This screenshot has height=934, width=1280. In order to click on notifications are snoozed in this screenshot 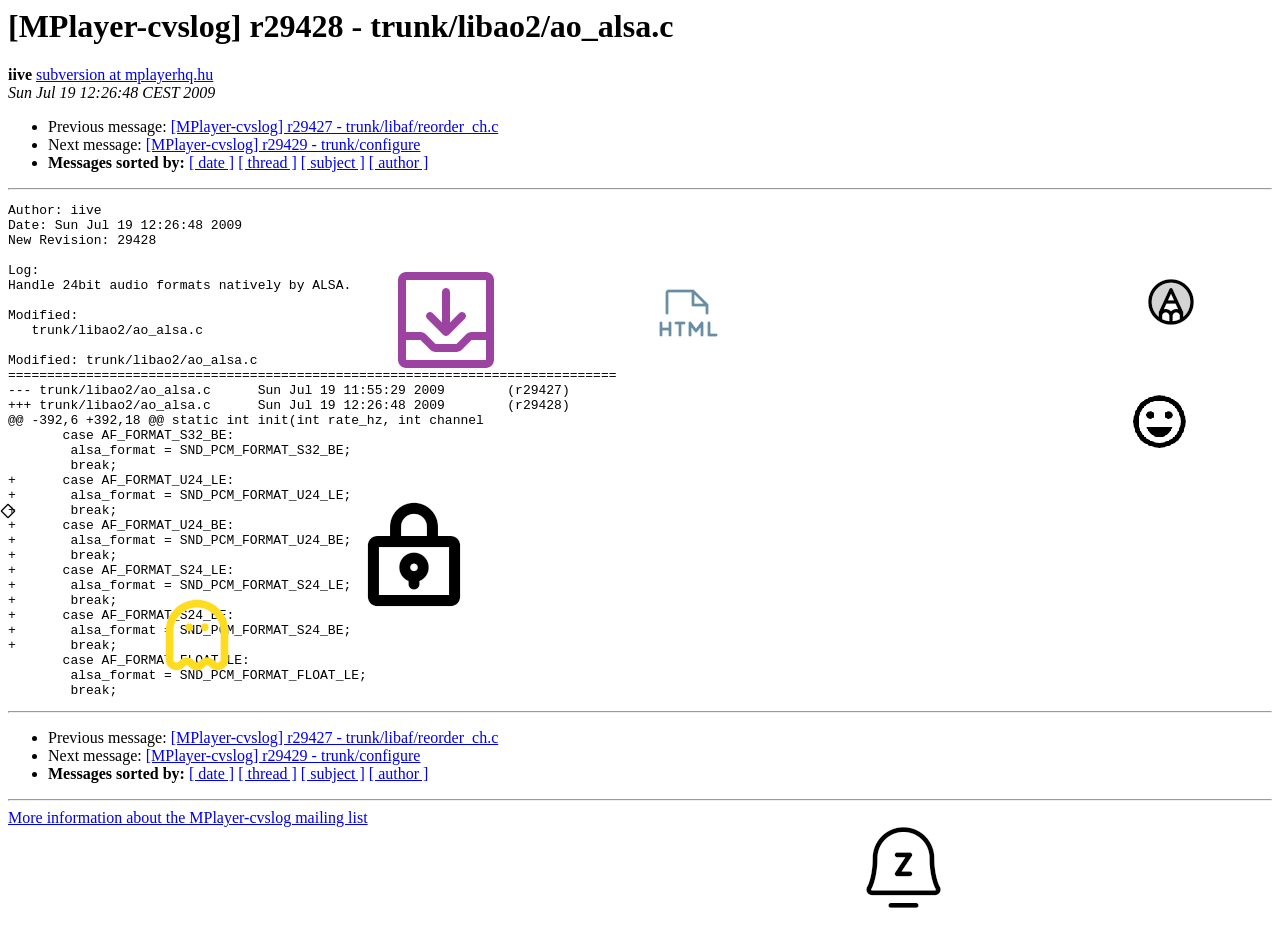, I will do `click(903, 867)`.